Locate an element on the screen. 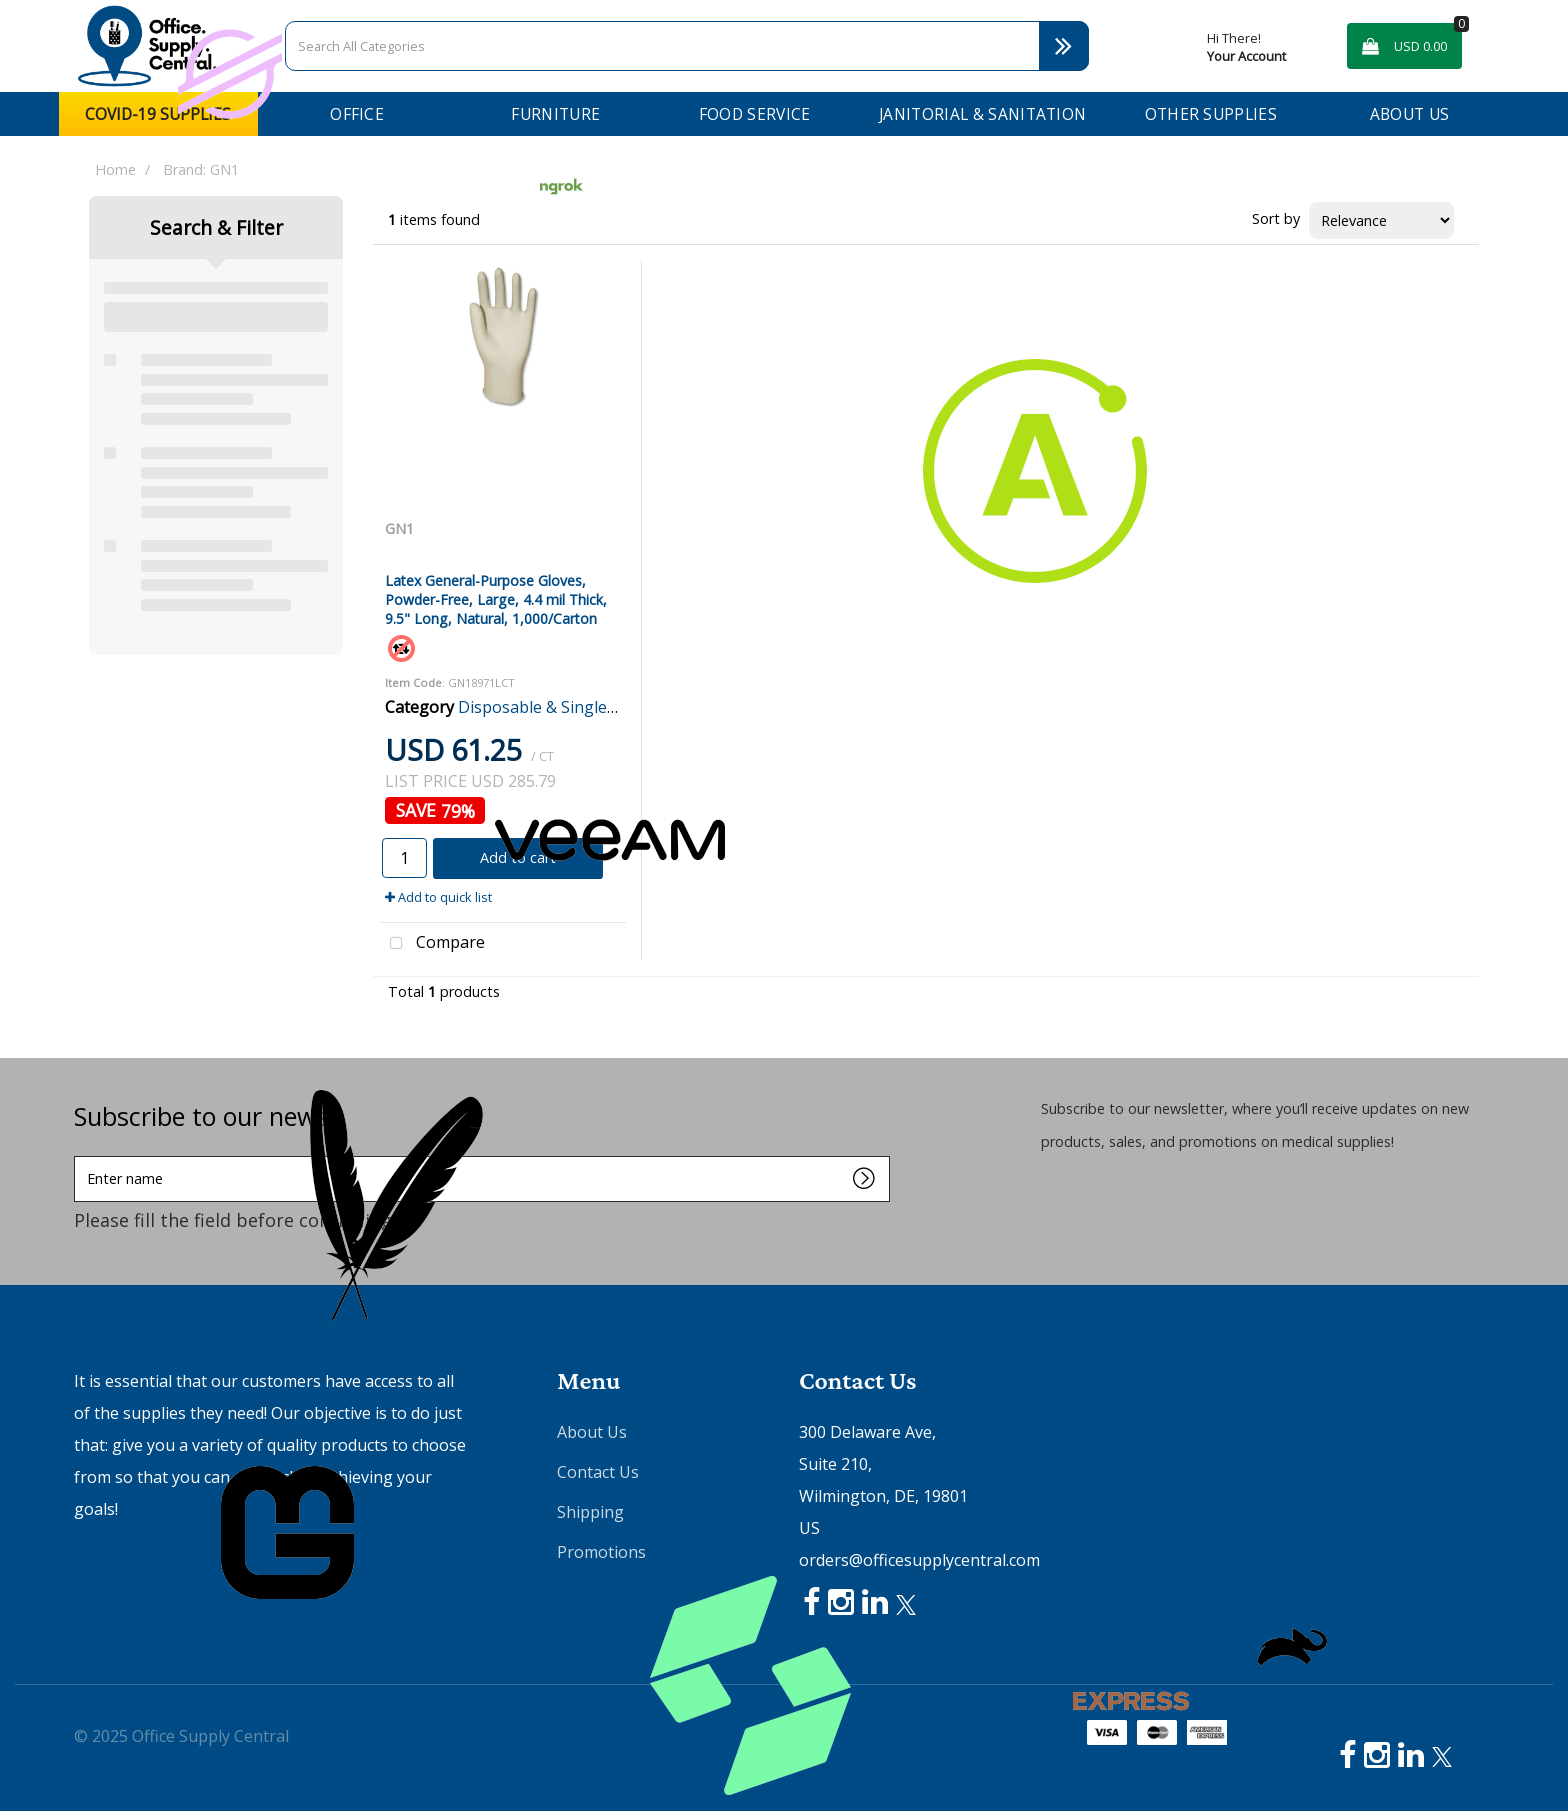 This screenshot has height=1811, width=1568. animal planet brand logo is located at coordinates (1292, 1647).